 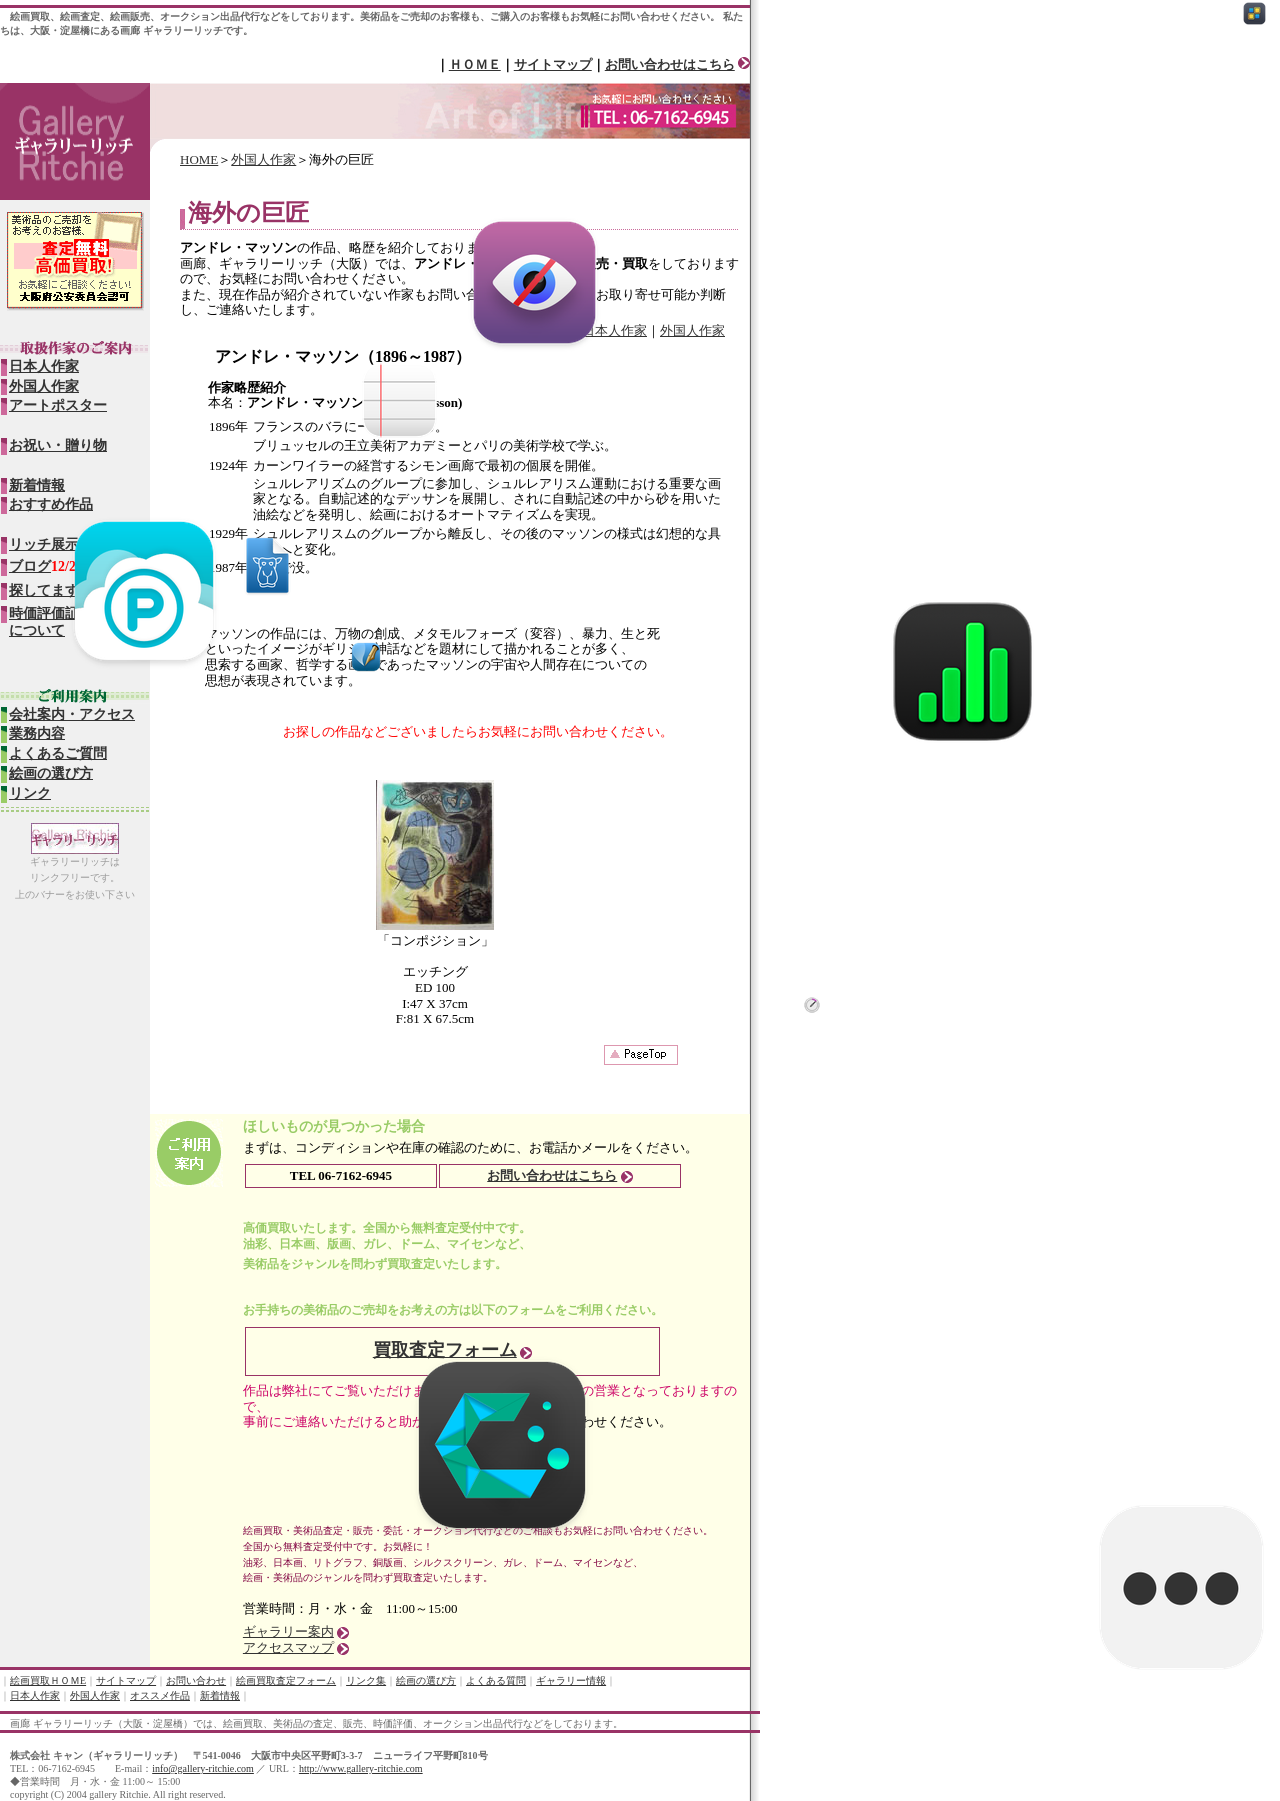 I want to click on open scribus desktop publishing application, so click(x=366, y=657).